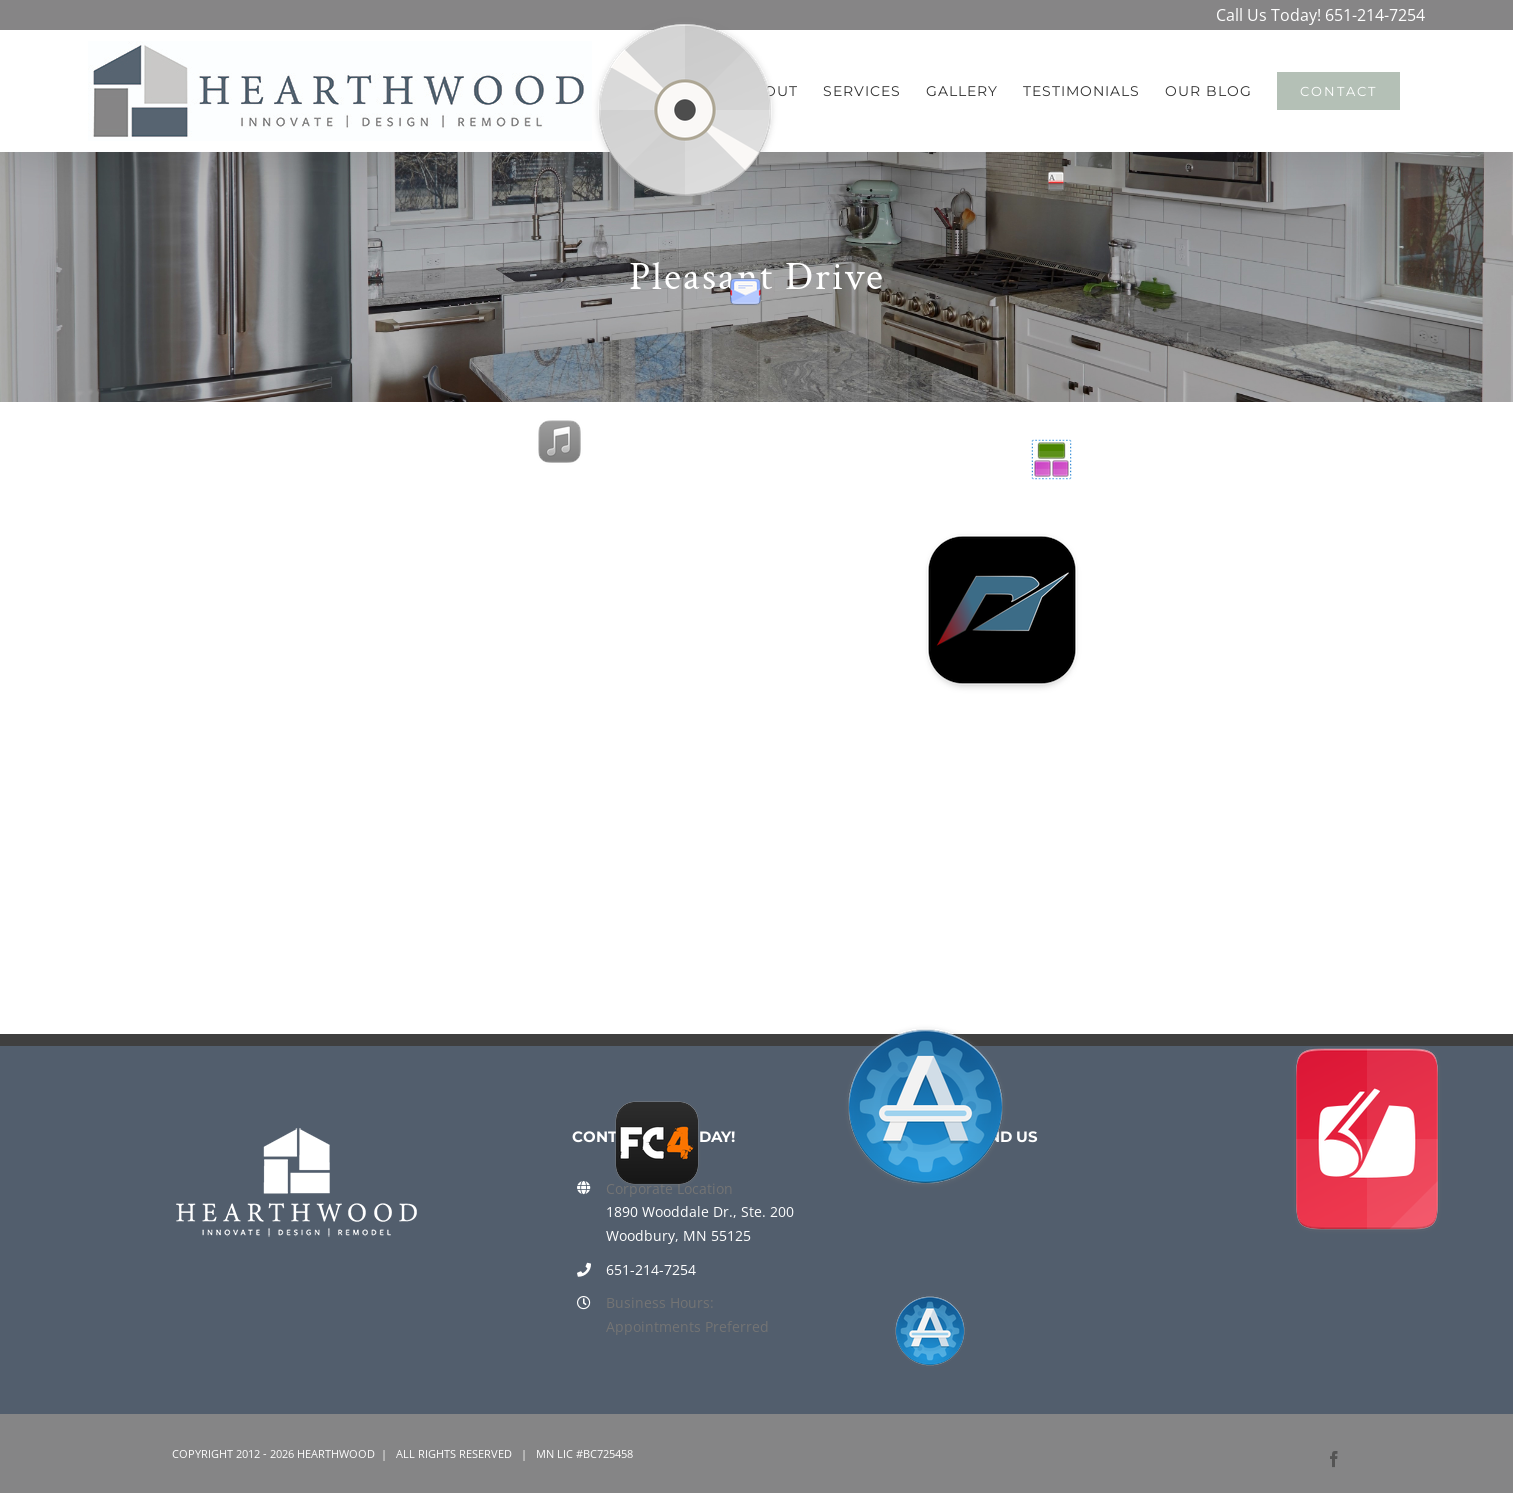  I want to click on open software properties or driver settings, so click(925, 1106).